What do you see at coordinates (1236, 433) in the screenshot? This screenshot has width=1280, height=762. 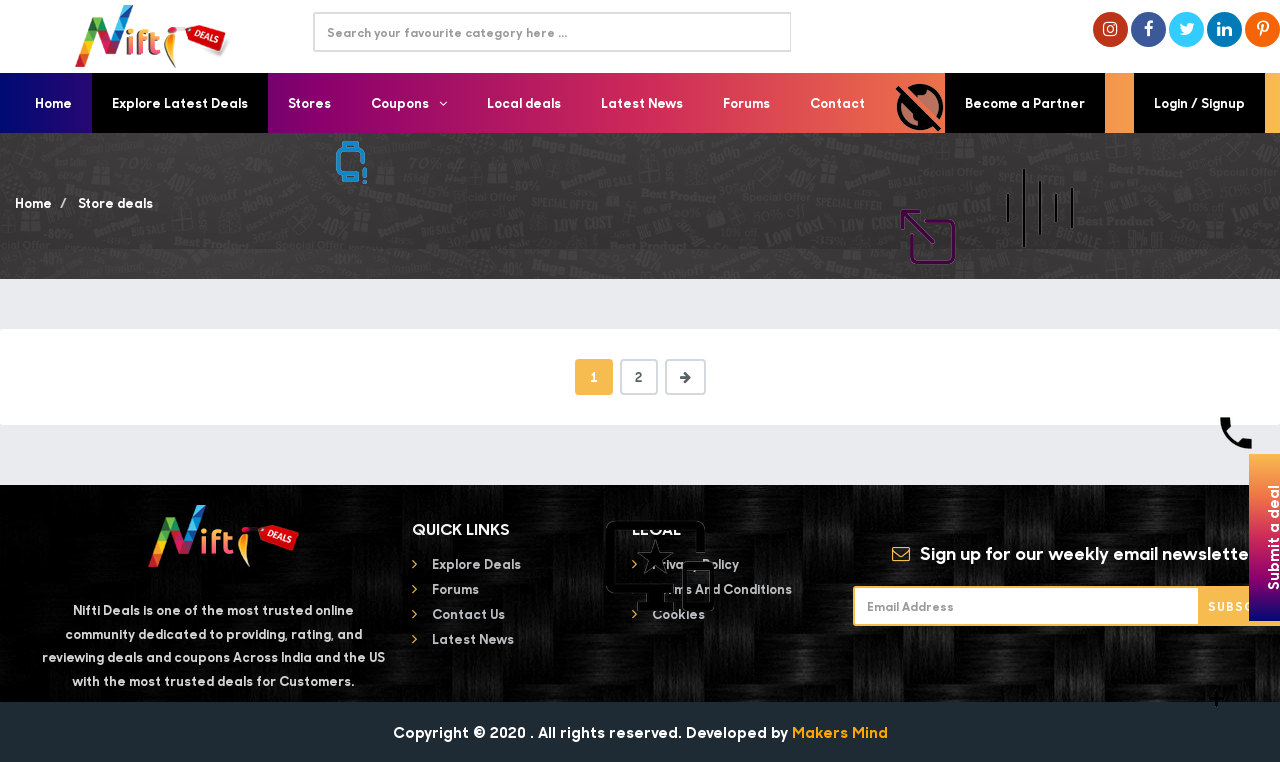 I see `make a phone call` at bounding box center [1236, 433].